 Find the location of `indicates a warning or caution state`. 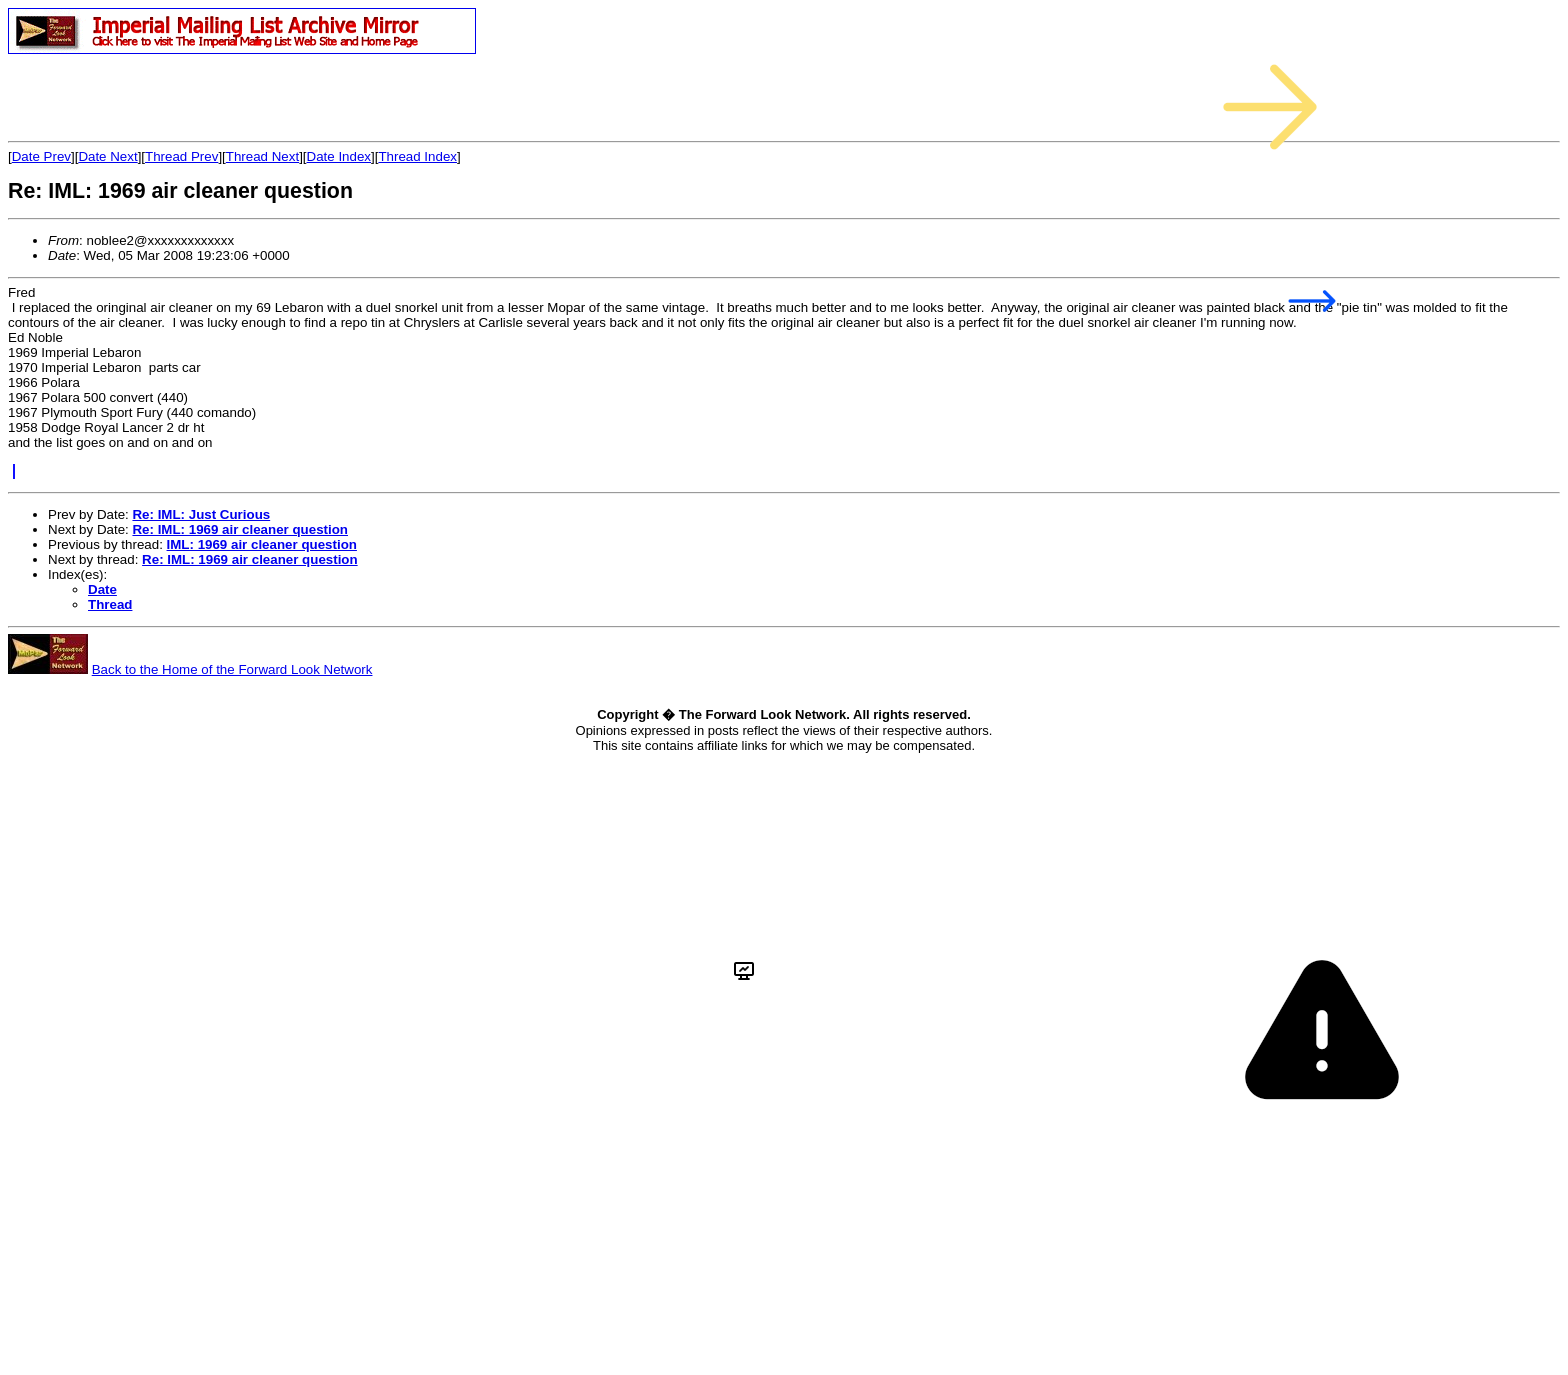

indicates a warning or caution state is located at coordinates (1322, 1038).